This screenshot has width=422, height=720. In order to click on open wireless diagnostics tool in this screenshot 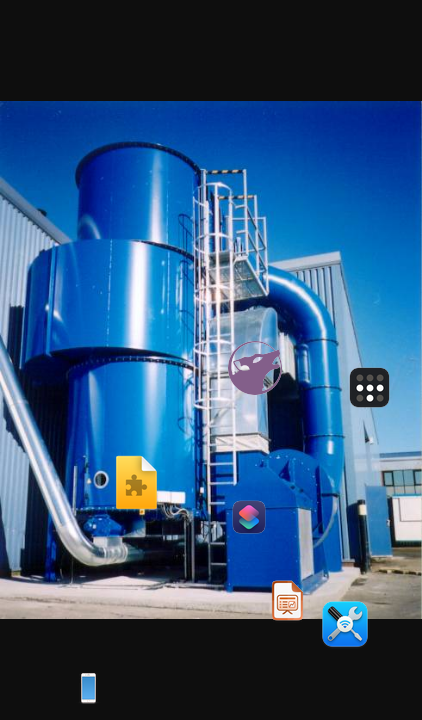, I will do `click(345, 624)`.